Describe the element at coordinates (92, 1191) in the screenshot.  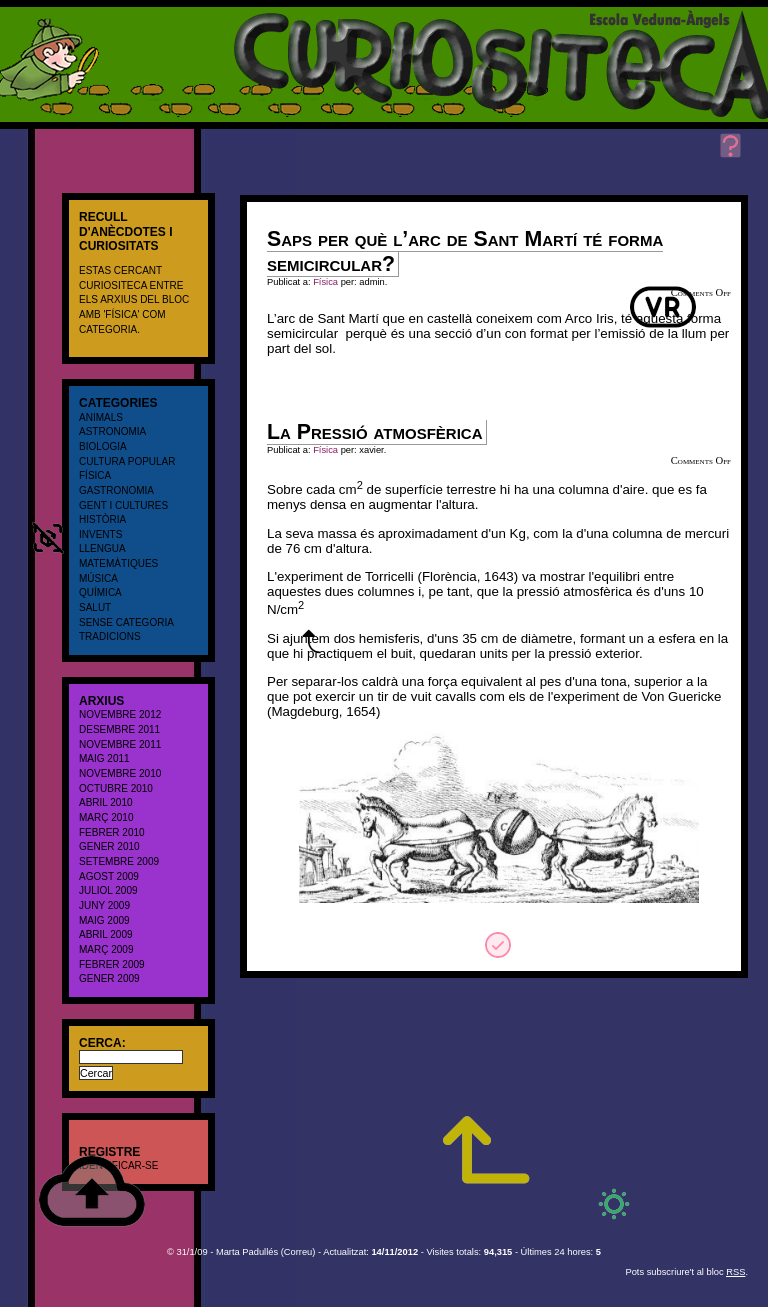
I see `upload file to cloud storage` at that location.